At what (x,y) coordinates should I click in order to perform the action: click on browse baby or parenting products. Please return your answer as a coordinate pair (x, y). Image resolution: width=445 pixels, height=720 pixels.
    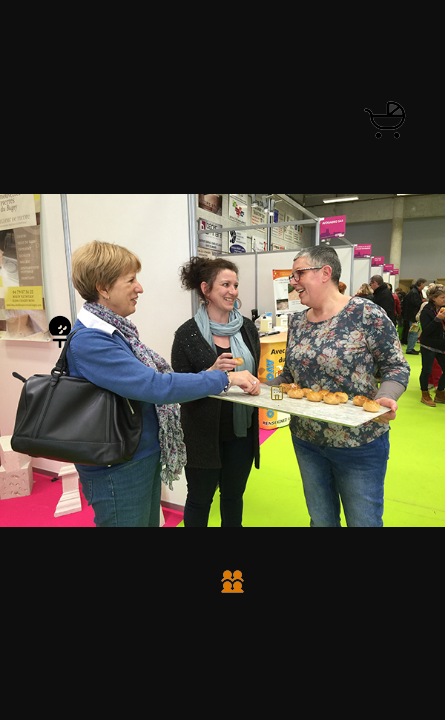
    Looking at the image, I should click on (385, 118).